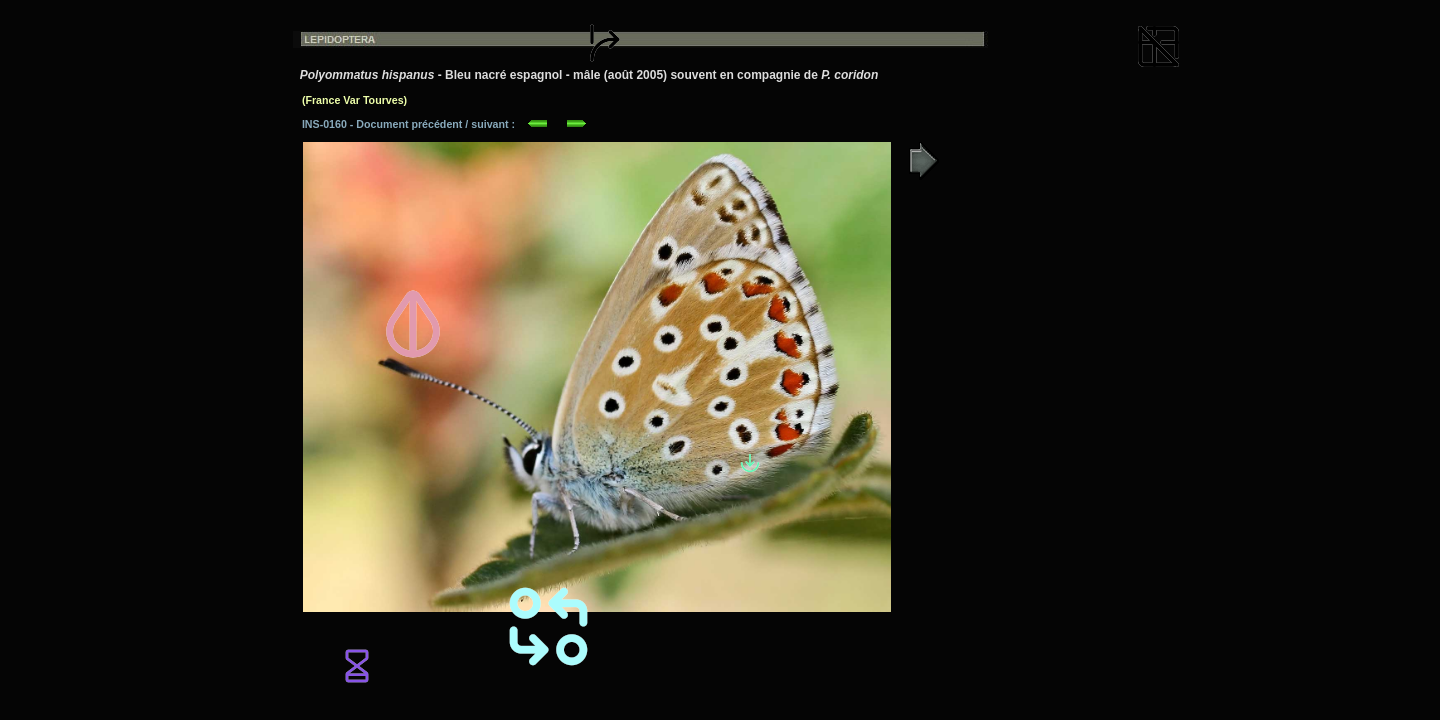  I want to click on download file to device, so click(750, 463).